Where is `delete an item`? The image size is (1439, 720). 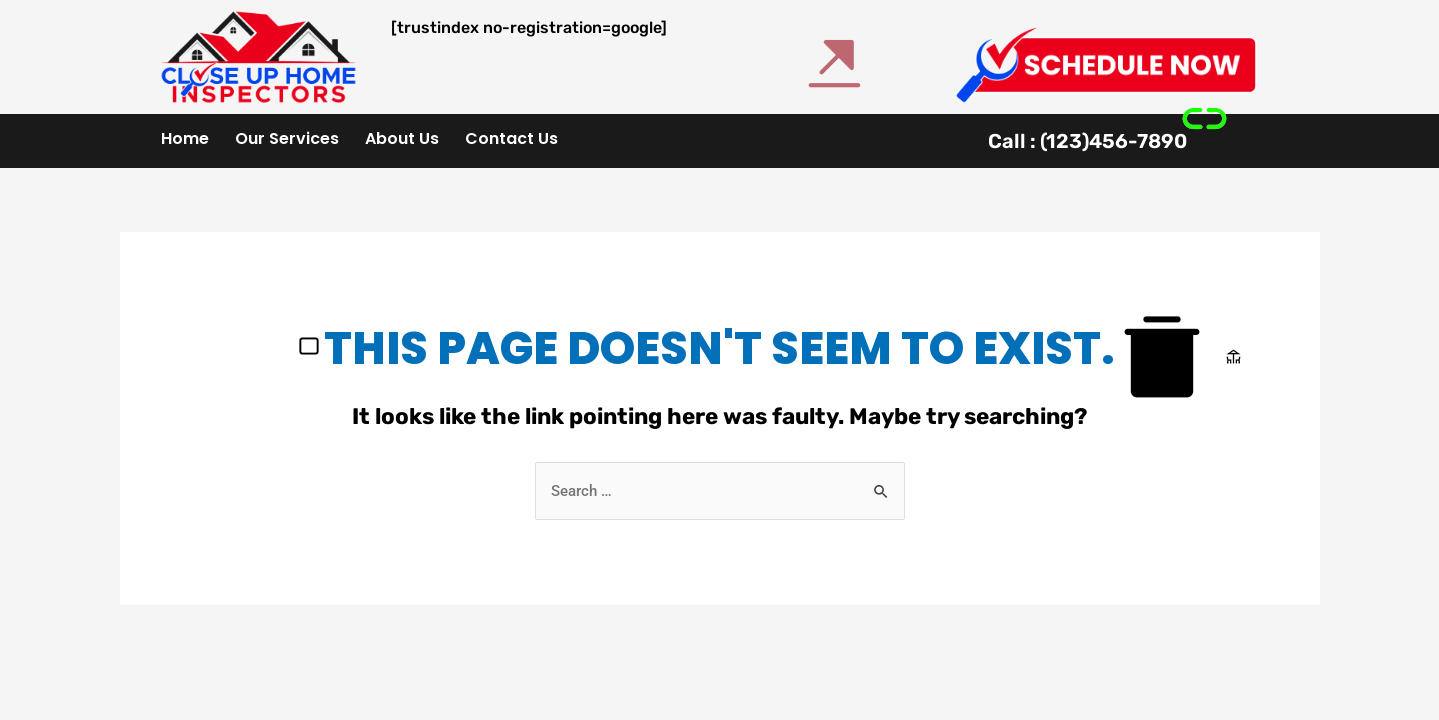
delete an item is located at coordinates (1162, 360).